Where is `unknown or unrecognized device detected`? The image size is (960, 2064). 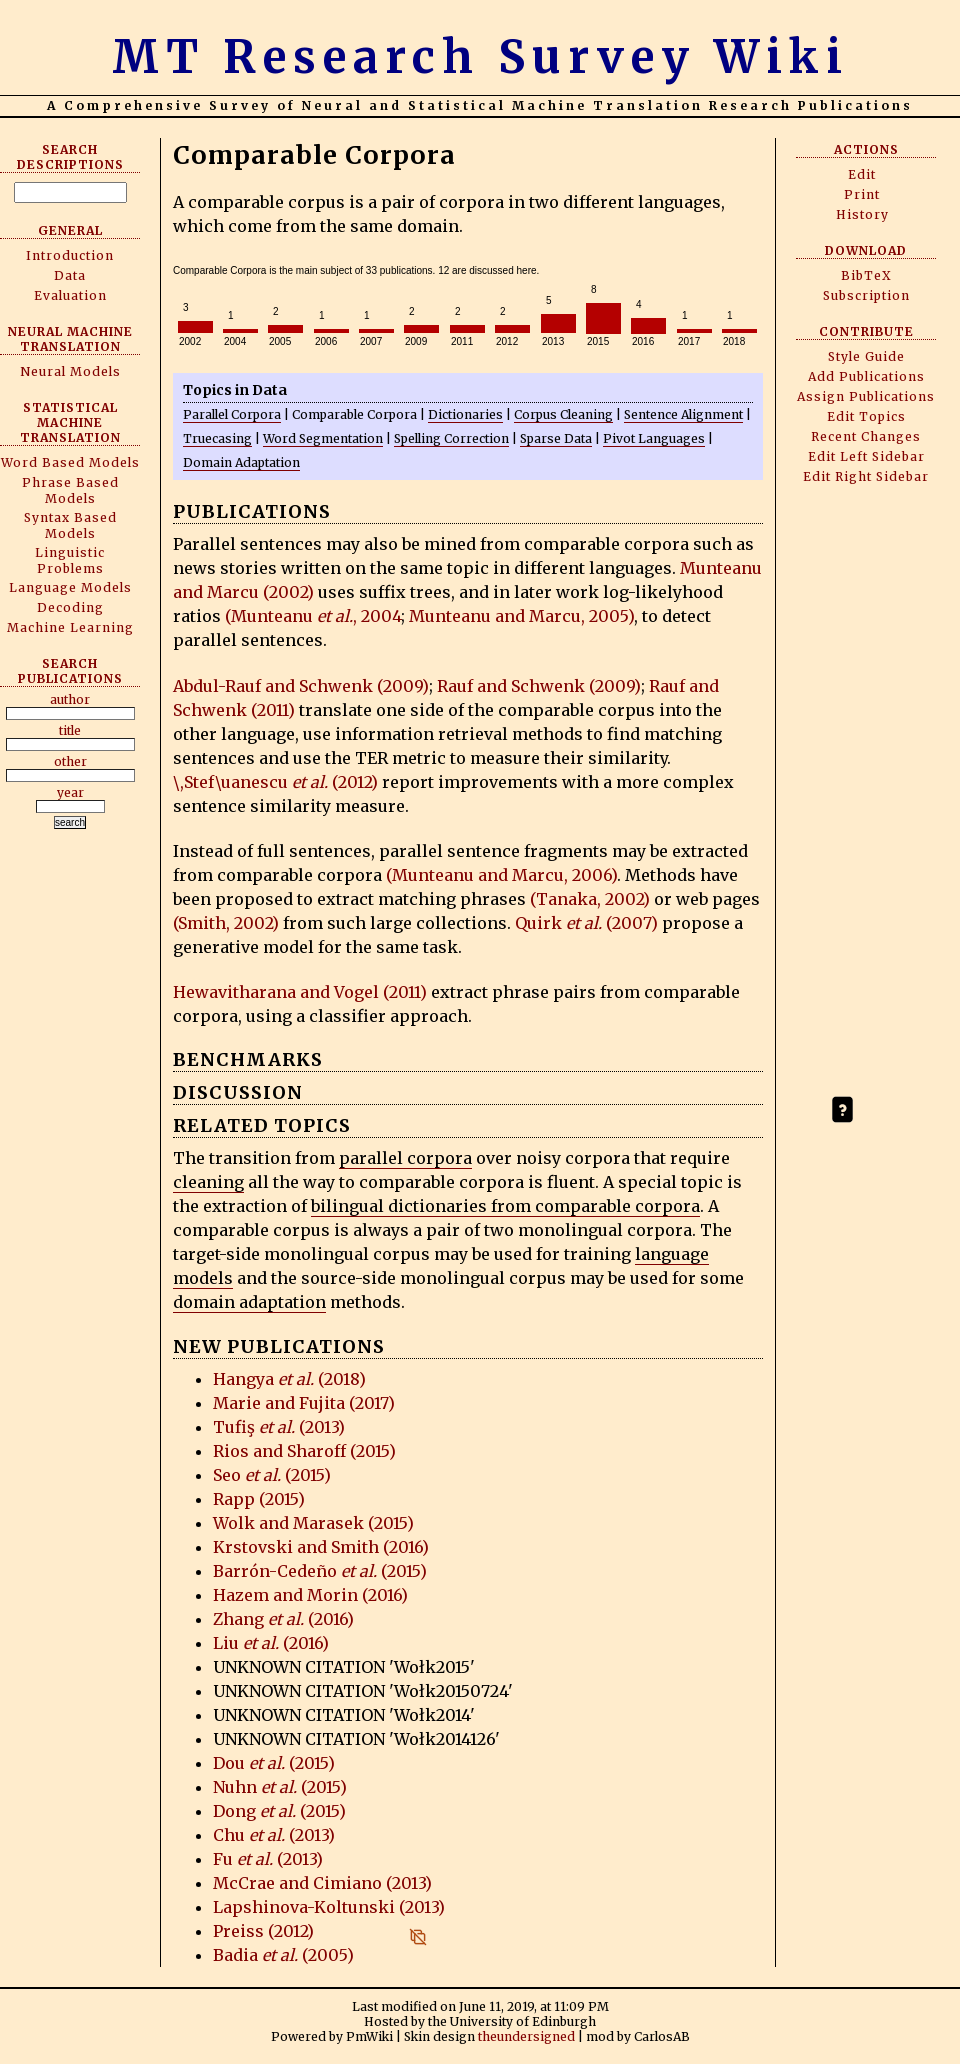 unknown or unrecognized device detected is located at coordinates (842, 1109).